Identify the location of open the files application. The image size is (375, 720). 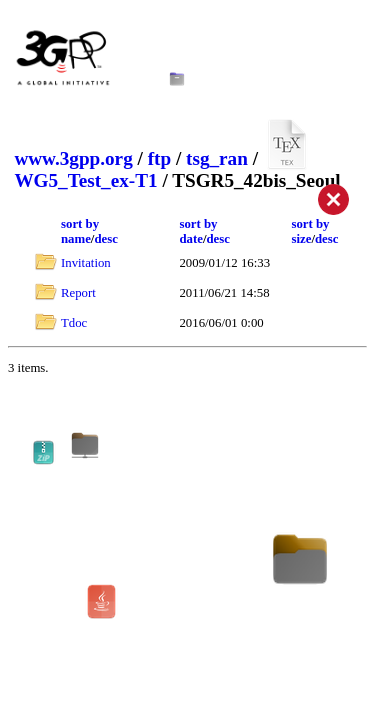
(177, 79).